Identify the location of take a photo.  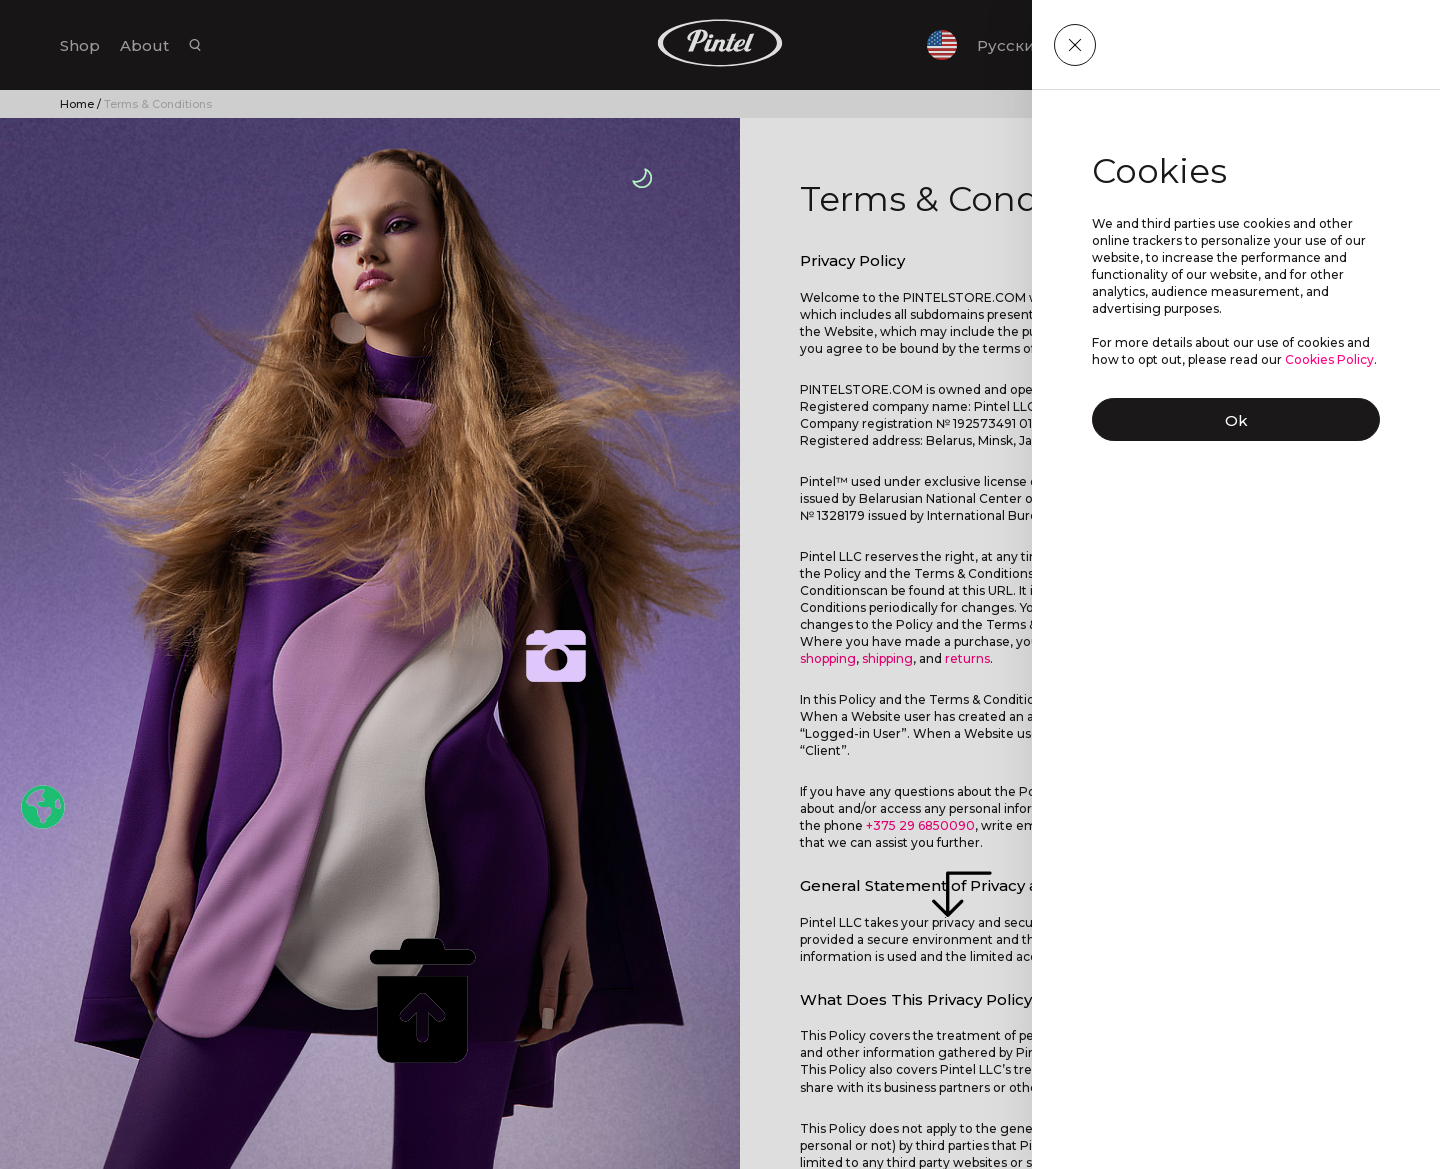
(556, 656).